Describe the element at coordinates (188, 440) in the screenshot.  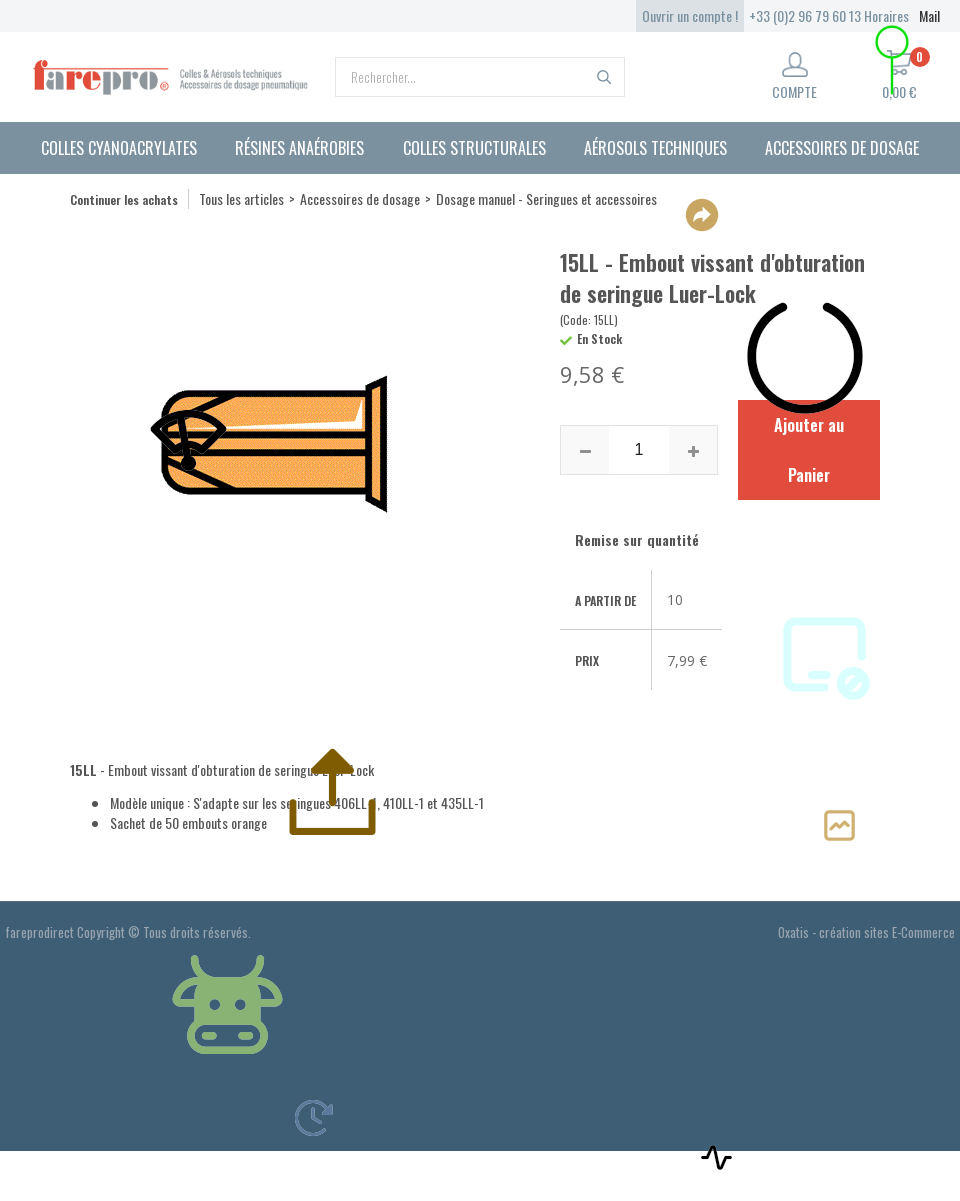
I see `toggle windshield wiper controls` at that location.